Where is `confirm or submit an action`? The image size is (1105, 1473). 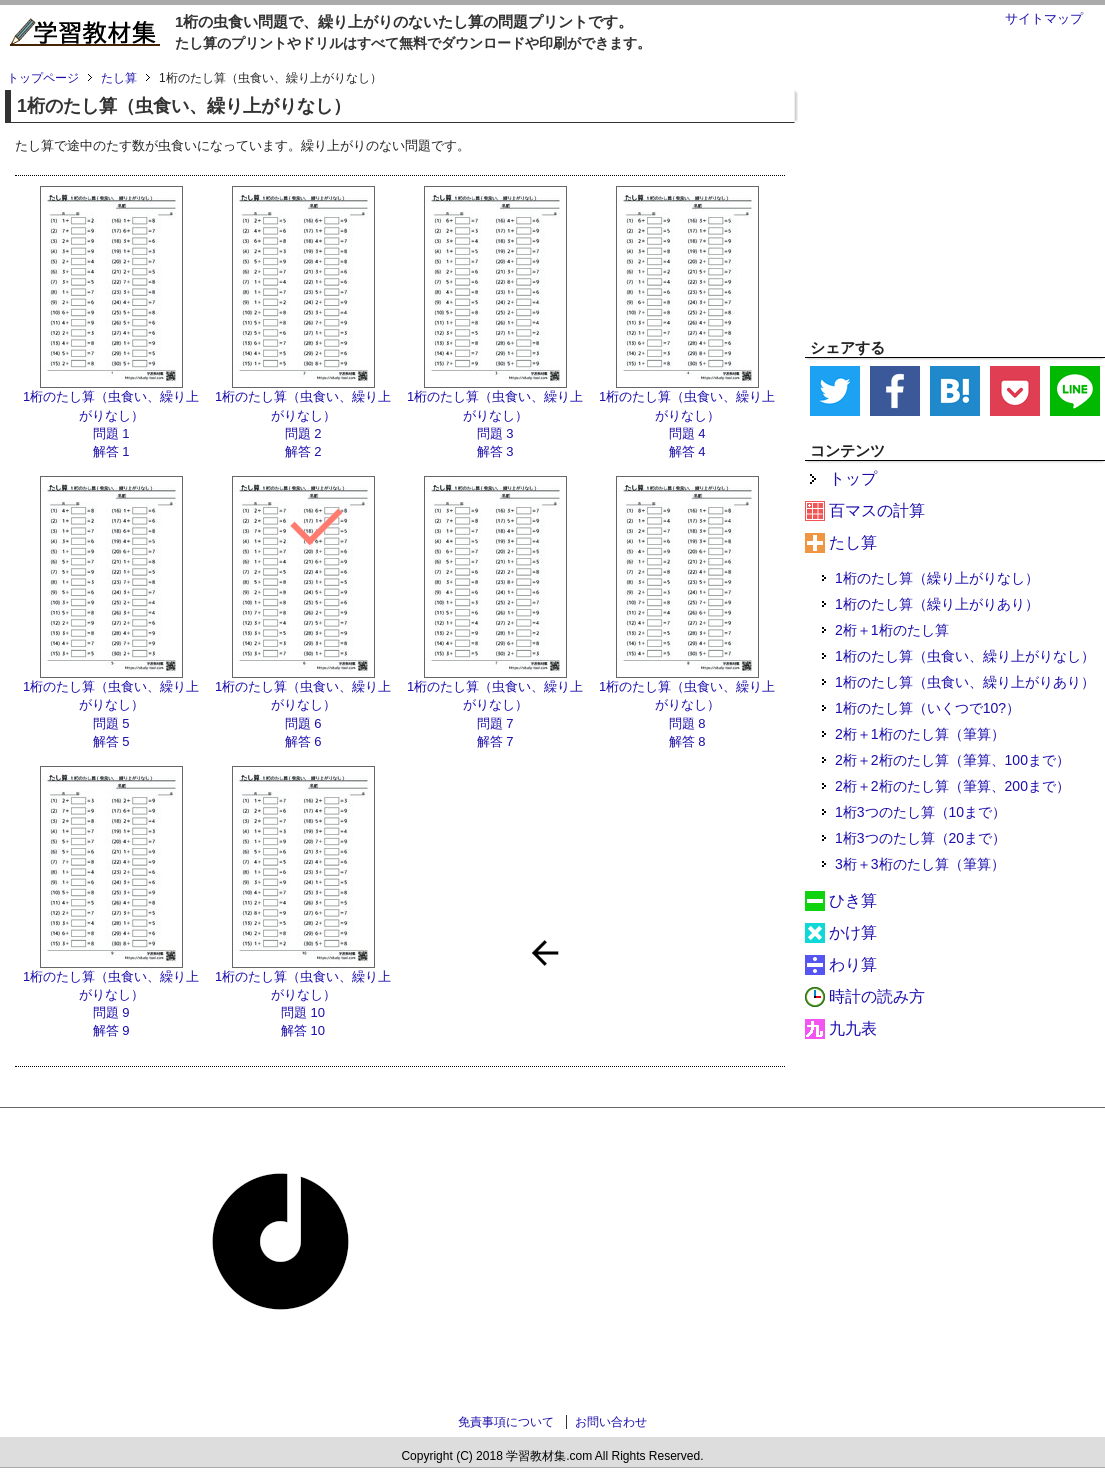 confirm or submit an action is located at coordinates (316, 527).